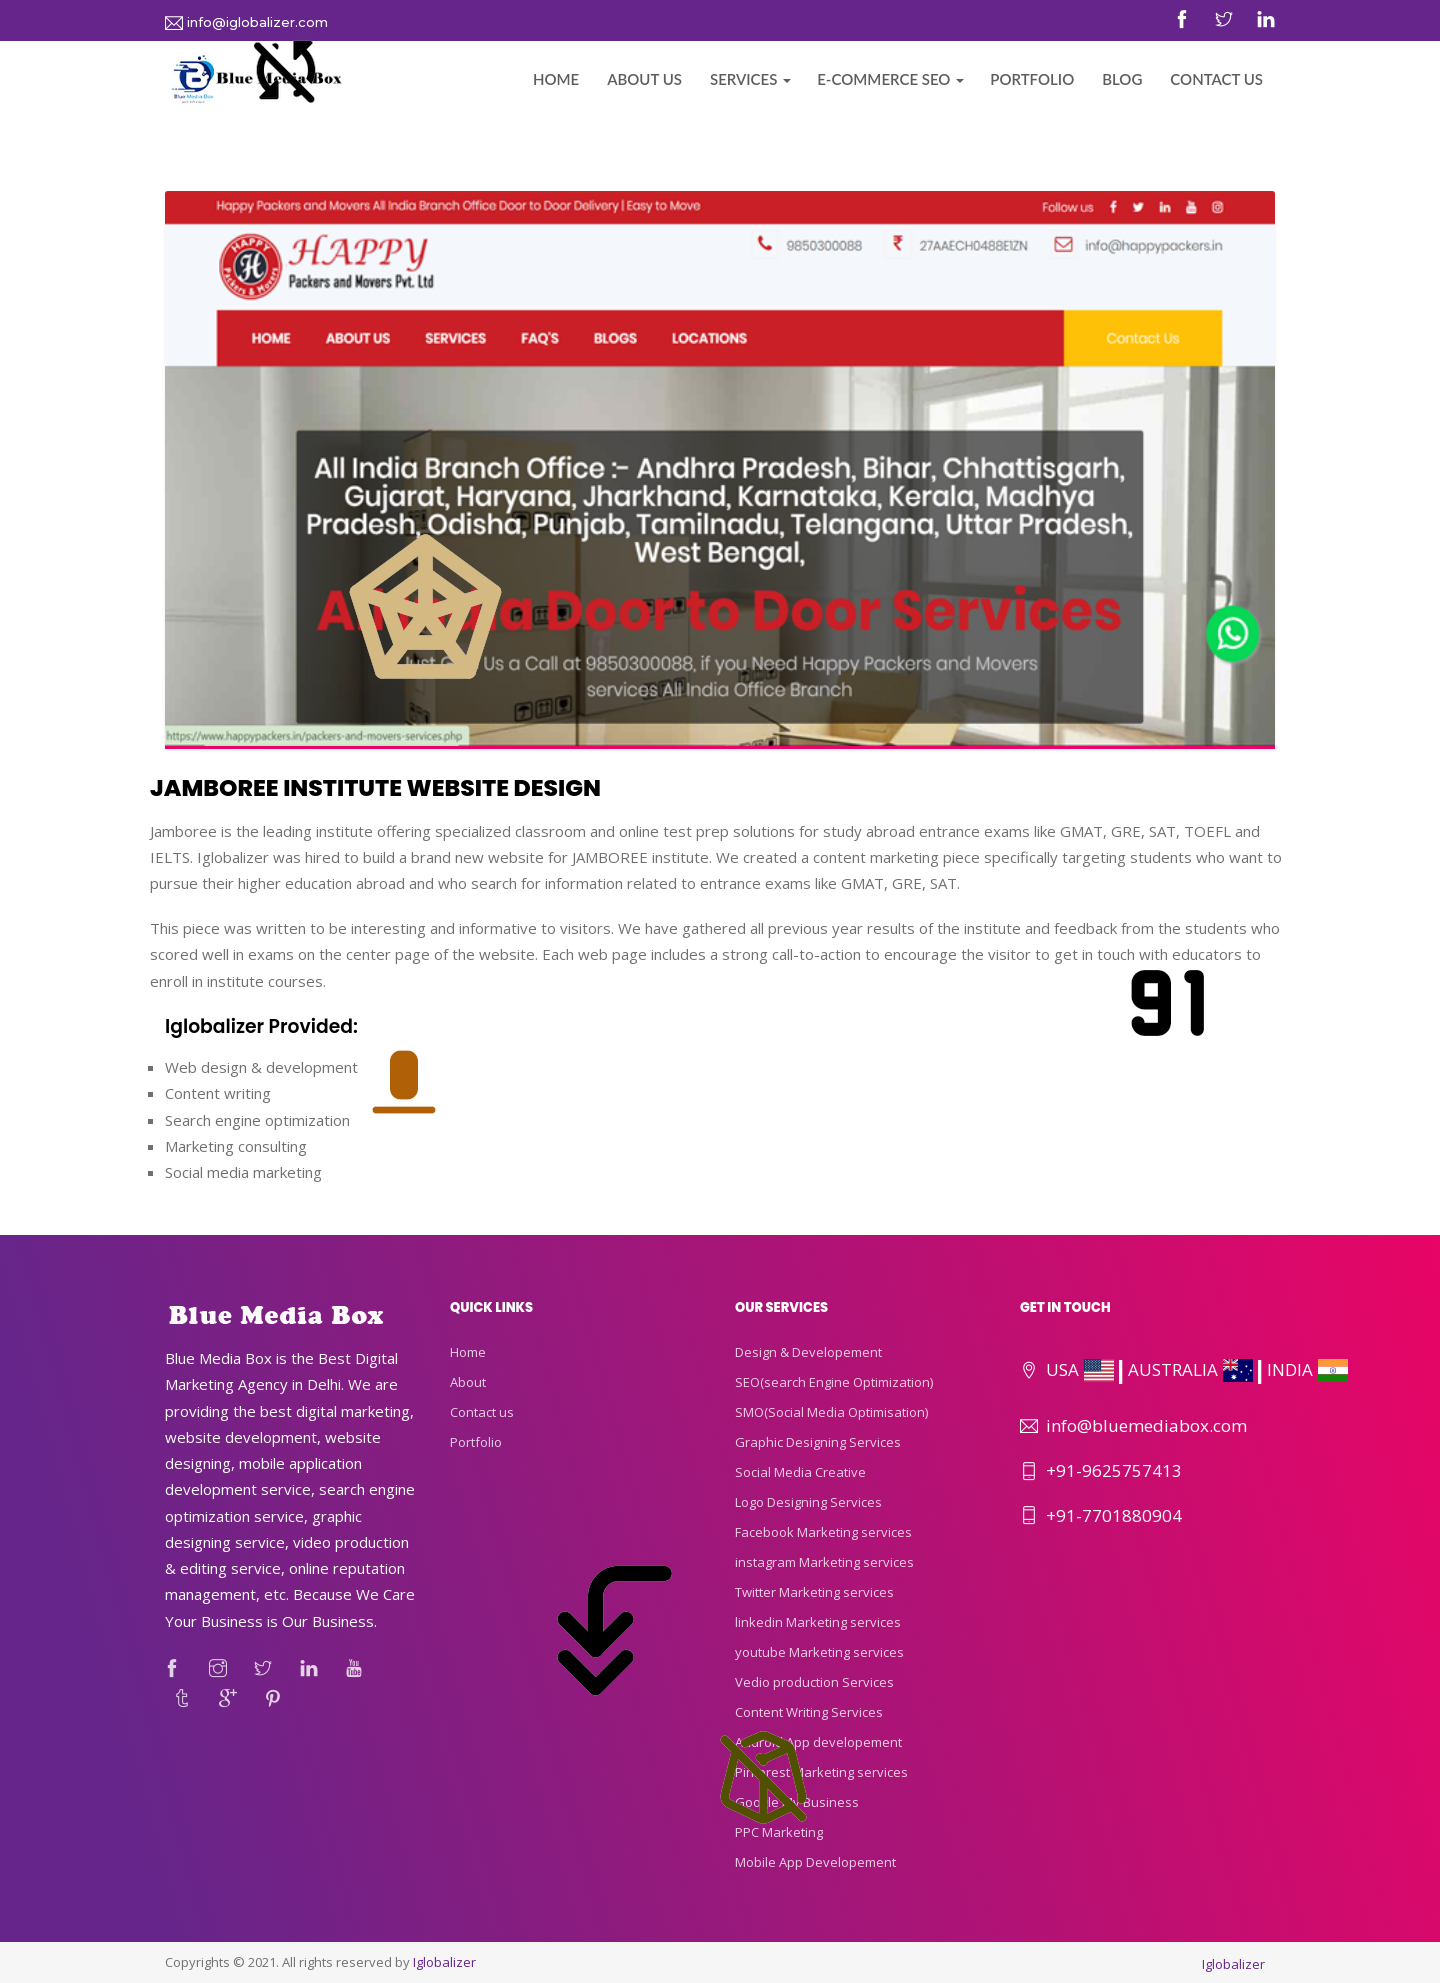 This screenshot has height=1983, width=1440. What do you see at coordinates (286, 70) in the screenshot?
I see `sync is disabled or turned off` at bounding box center [286, 70].